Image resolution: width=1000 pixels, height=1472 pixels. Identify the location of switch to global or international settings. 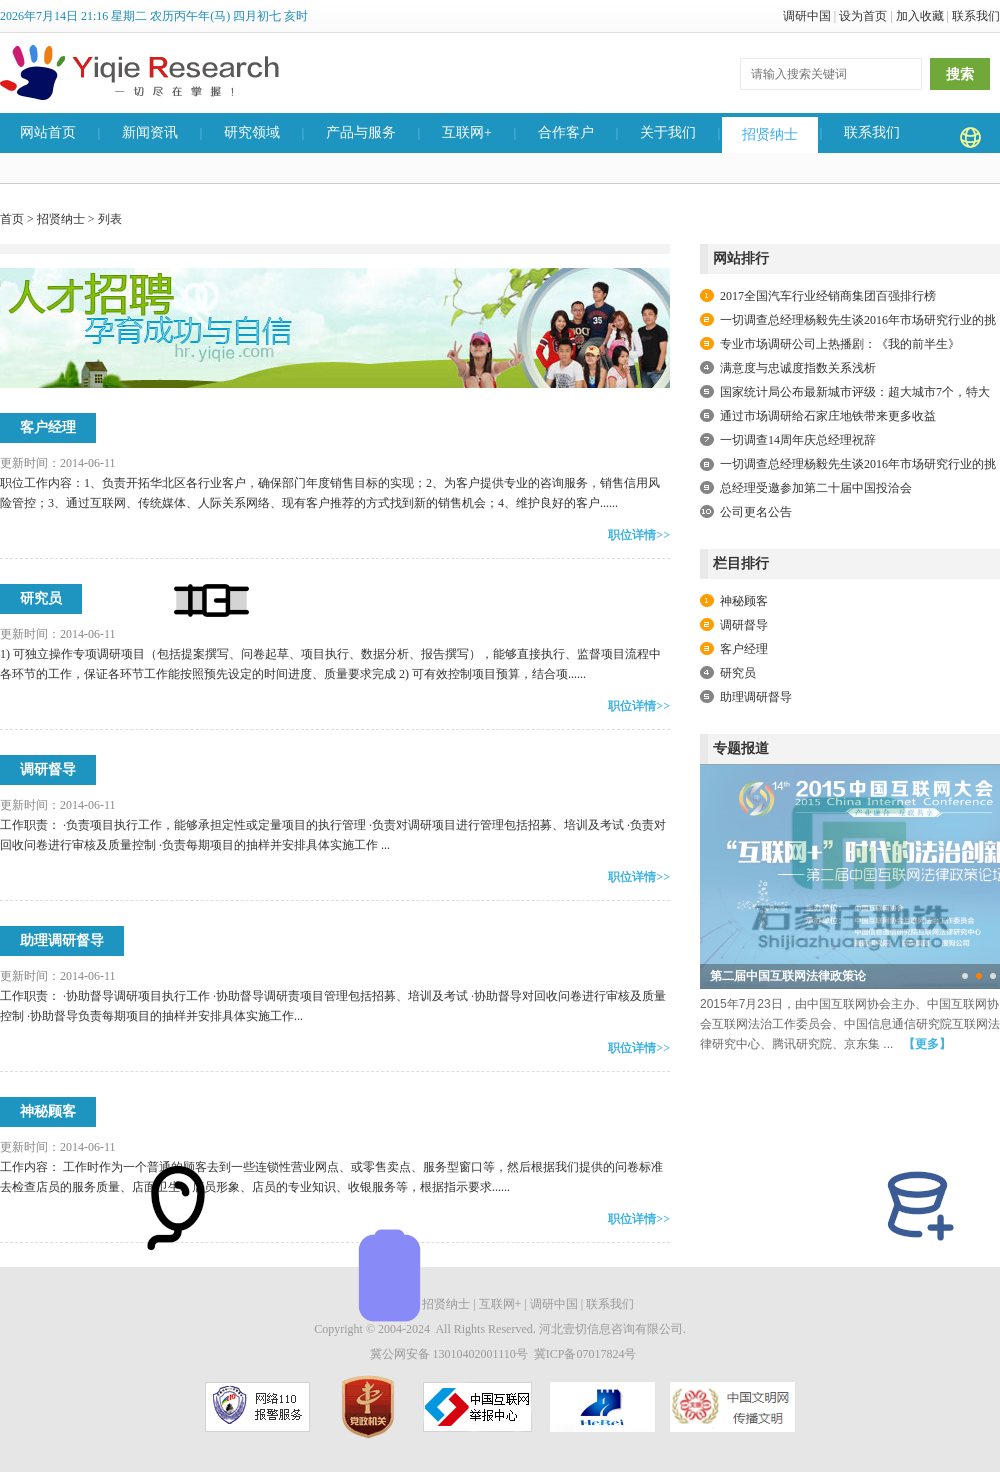
(970, 137).